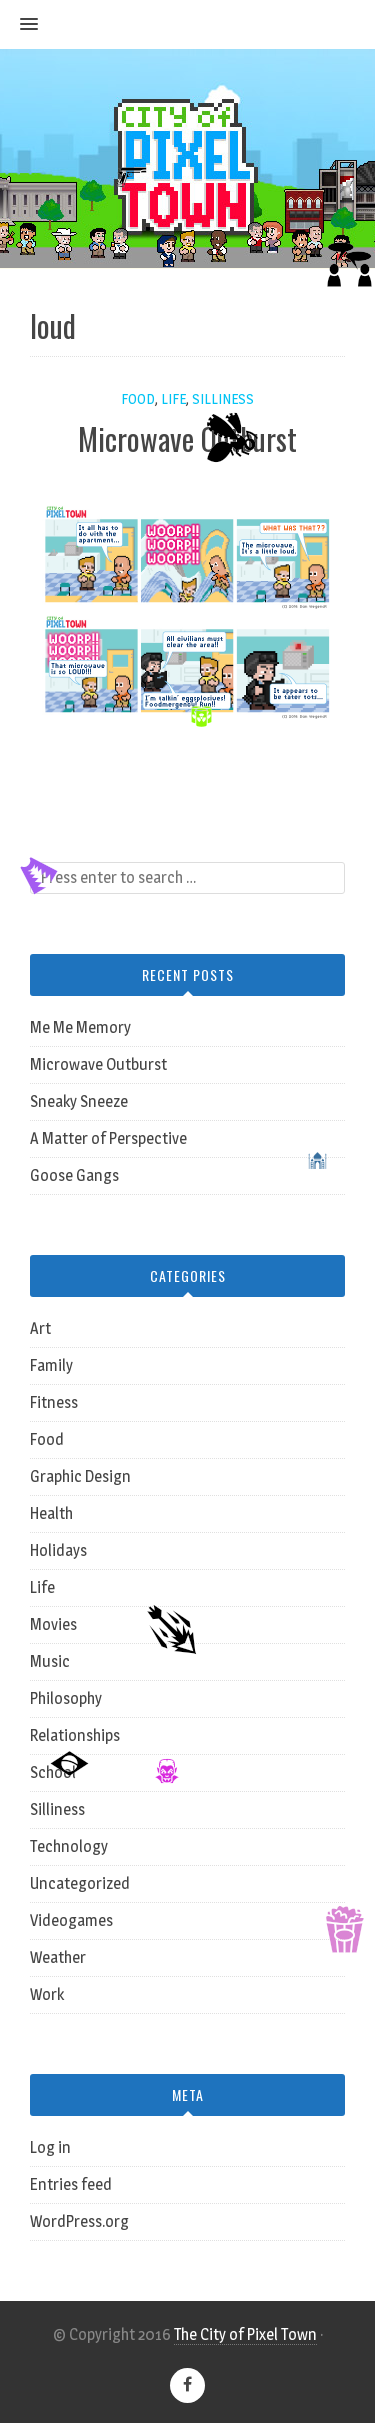 Image resolution: width=375 pixels, height=2423 pixels. What do you see at coordinates (131, 177) in the screenshot?
I see `select handgun weapon in game inventory` at bounding box center [131, 177].